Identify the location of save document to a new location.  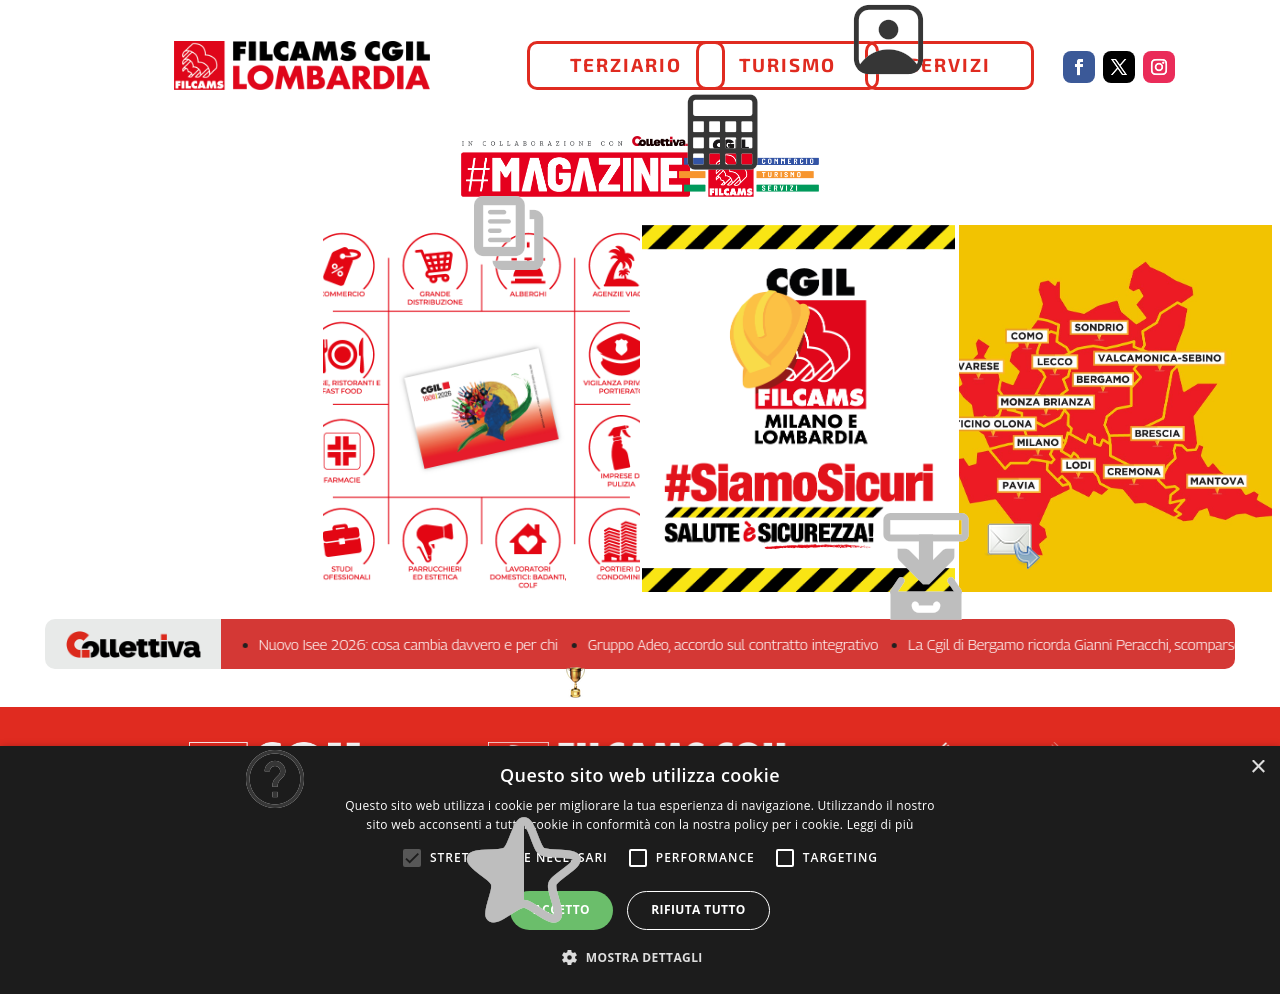
(926, 570).